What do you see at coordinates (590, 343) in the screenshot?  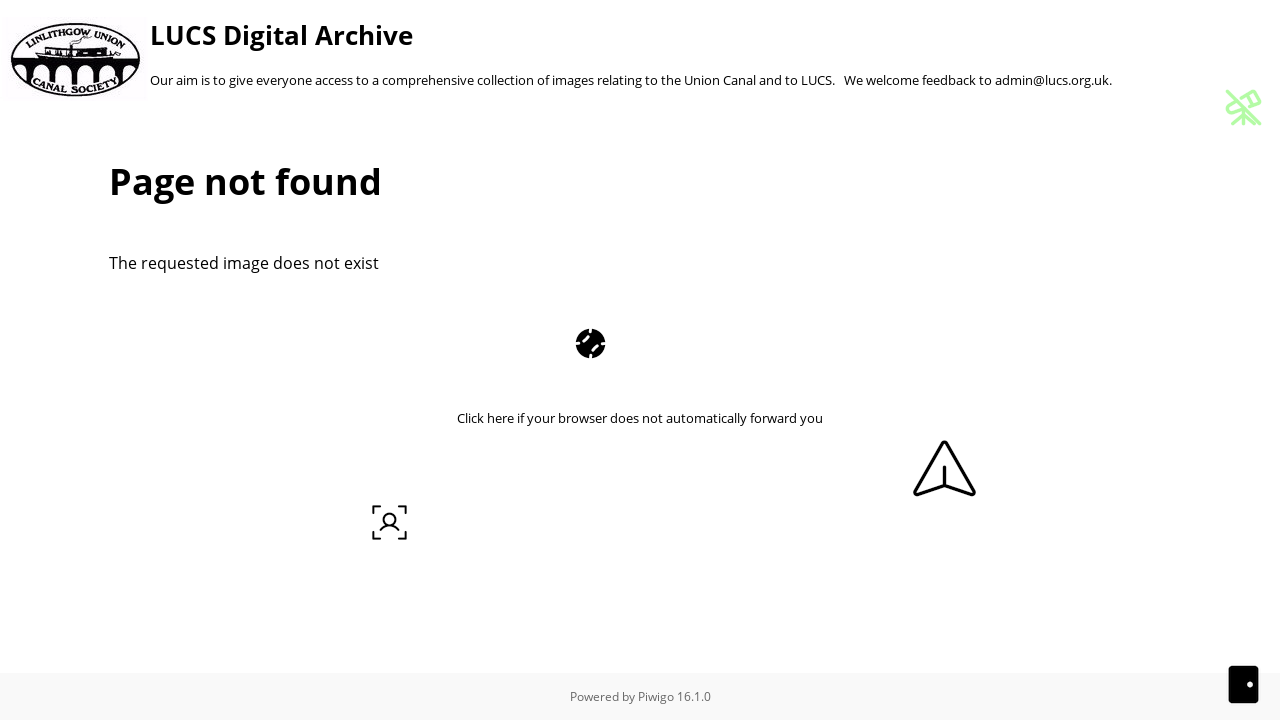 I see `view baseball scores or stats` at bounding box center [590, 343].